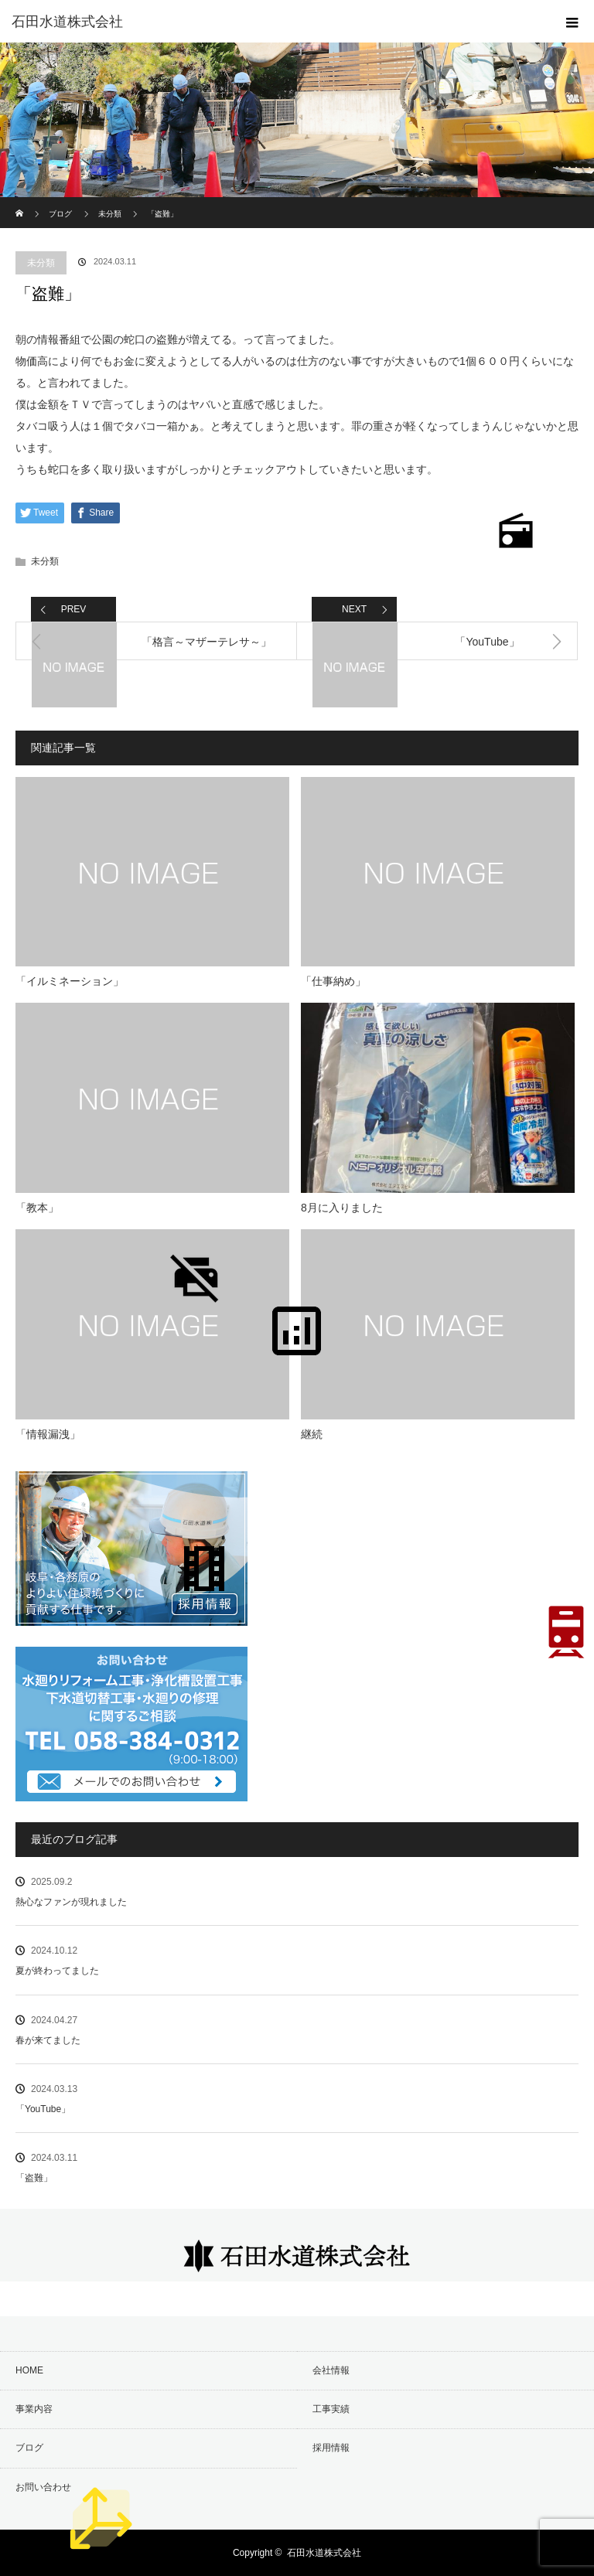 The width and height of the screenshot is (594, 2576). What do you see at coordinates (196, 1276) in the screenshot?
I see `printing is unavailable or disabled` at bounding box center [196, 1276].